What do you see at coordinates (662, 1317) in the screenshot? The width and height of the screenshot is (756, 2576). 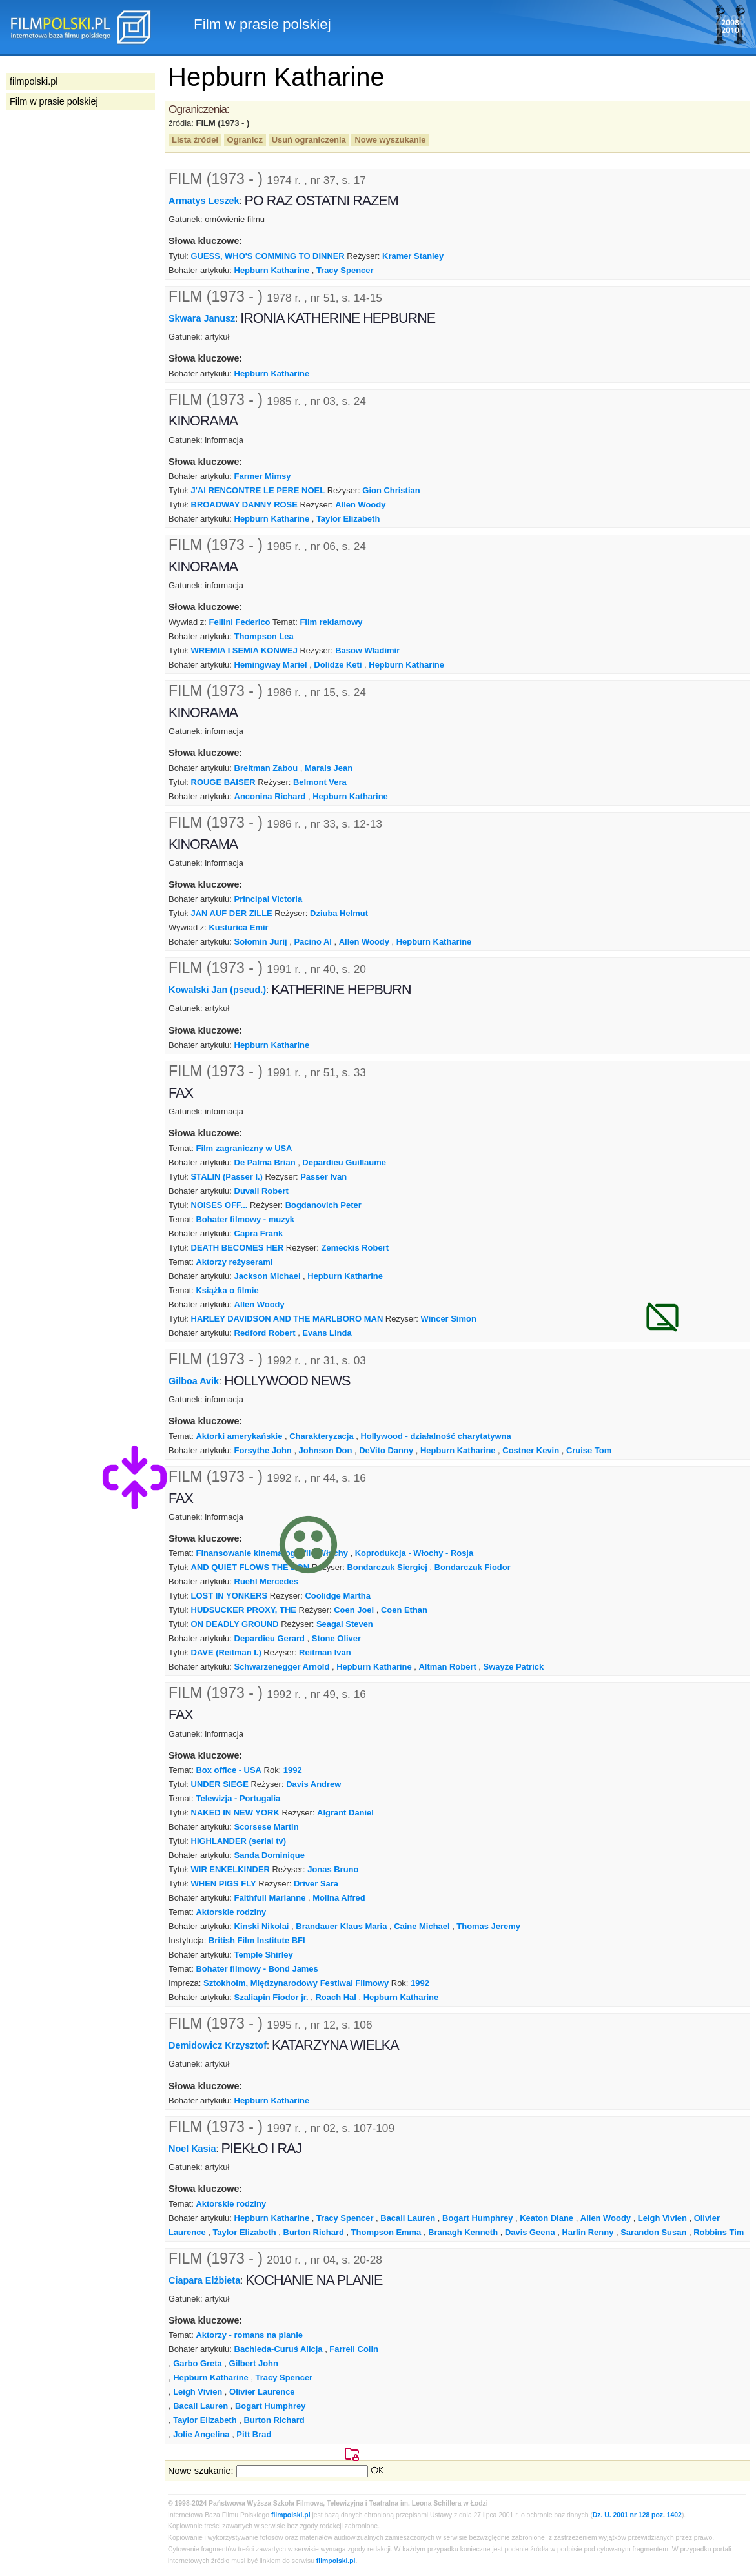 I see `iPad is disconnected or unavailable` at bounding box center [662, 1317].